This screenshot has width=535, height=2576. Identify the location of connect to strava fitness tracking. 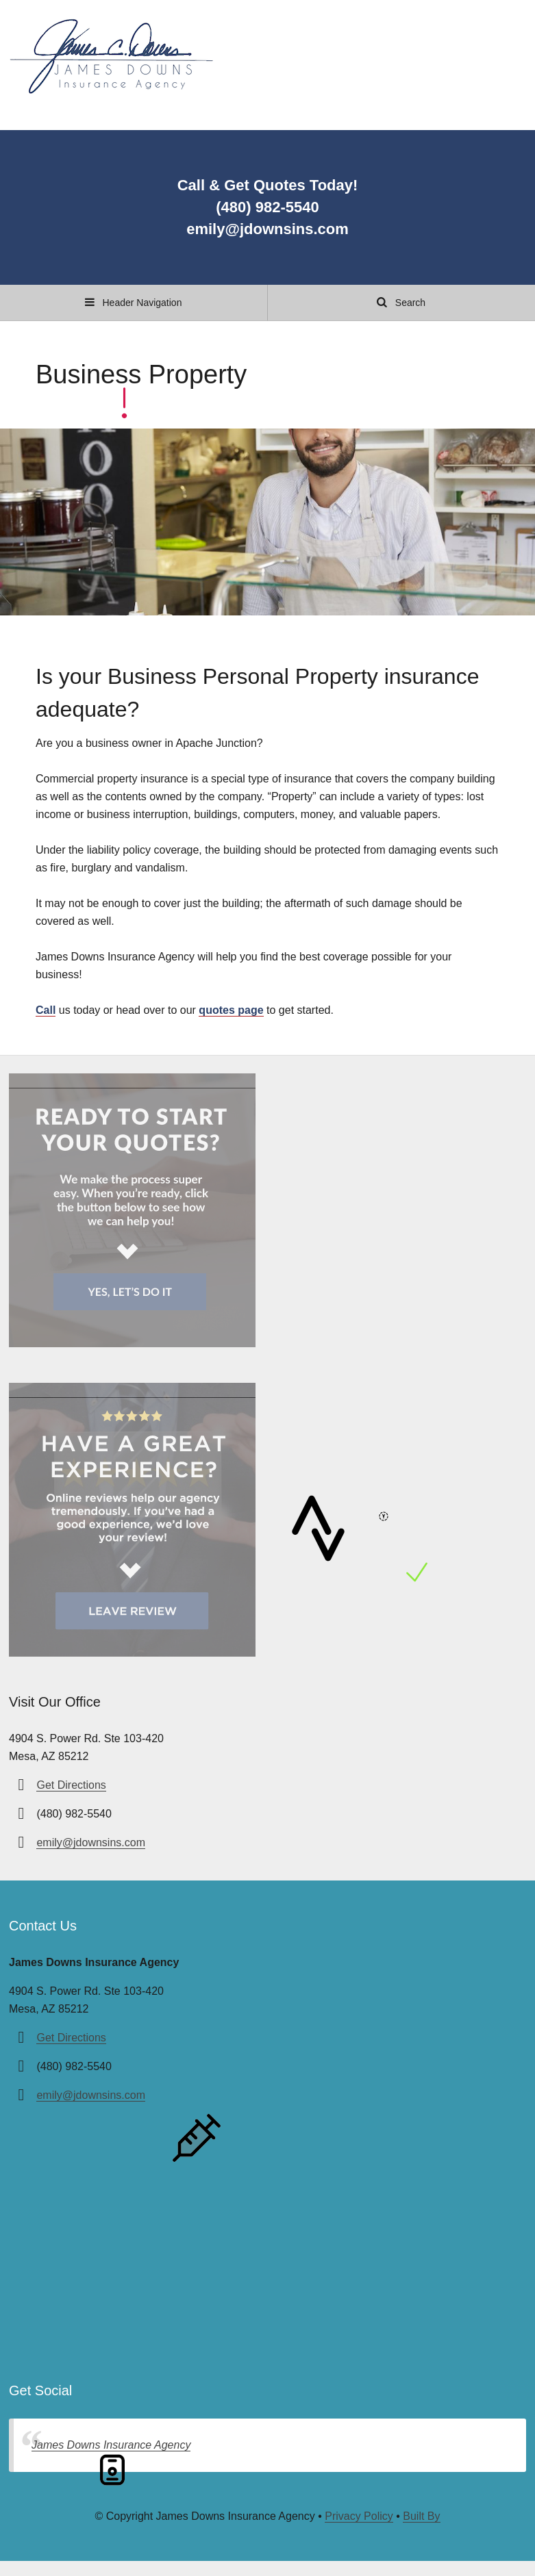
(318, 1528).